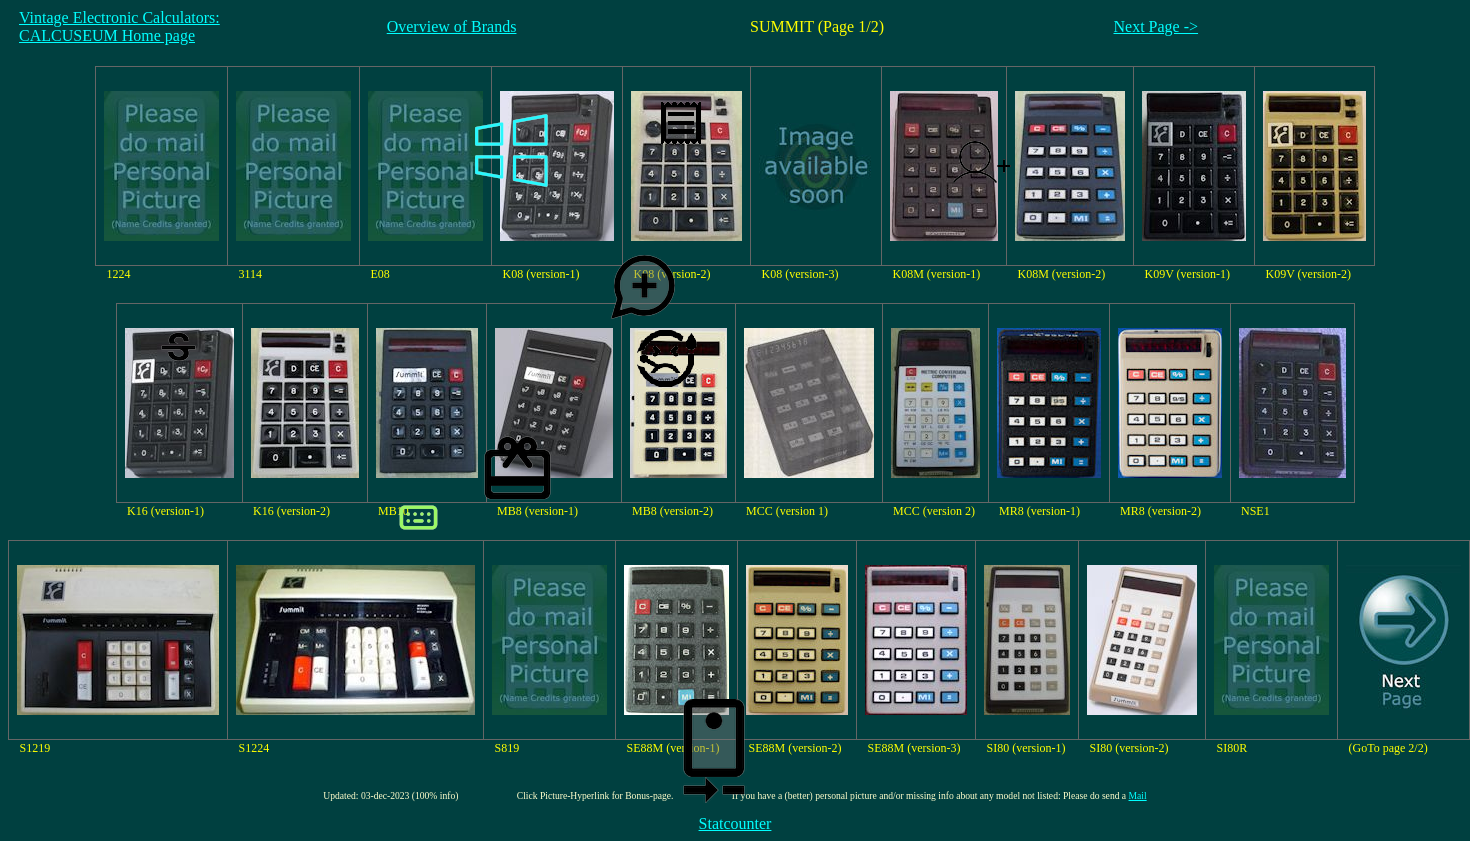 The image size is (1470, 841). I want to click on switch to rear camera, so click(714, 751).